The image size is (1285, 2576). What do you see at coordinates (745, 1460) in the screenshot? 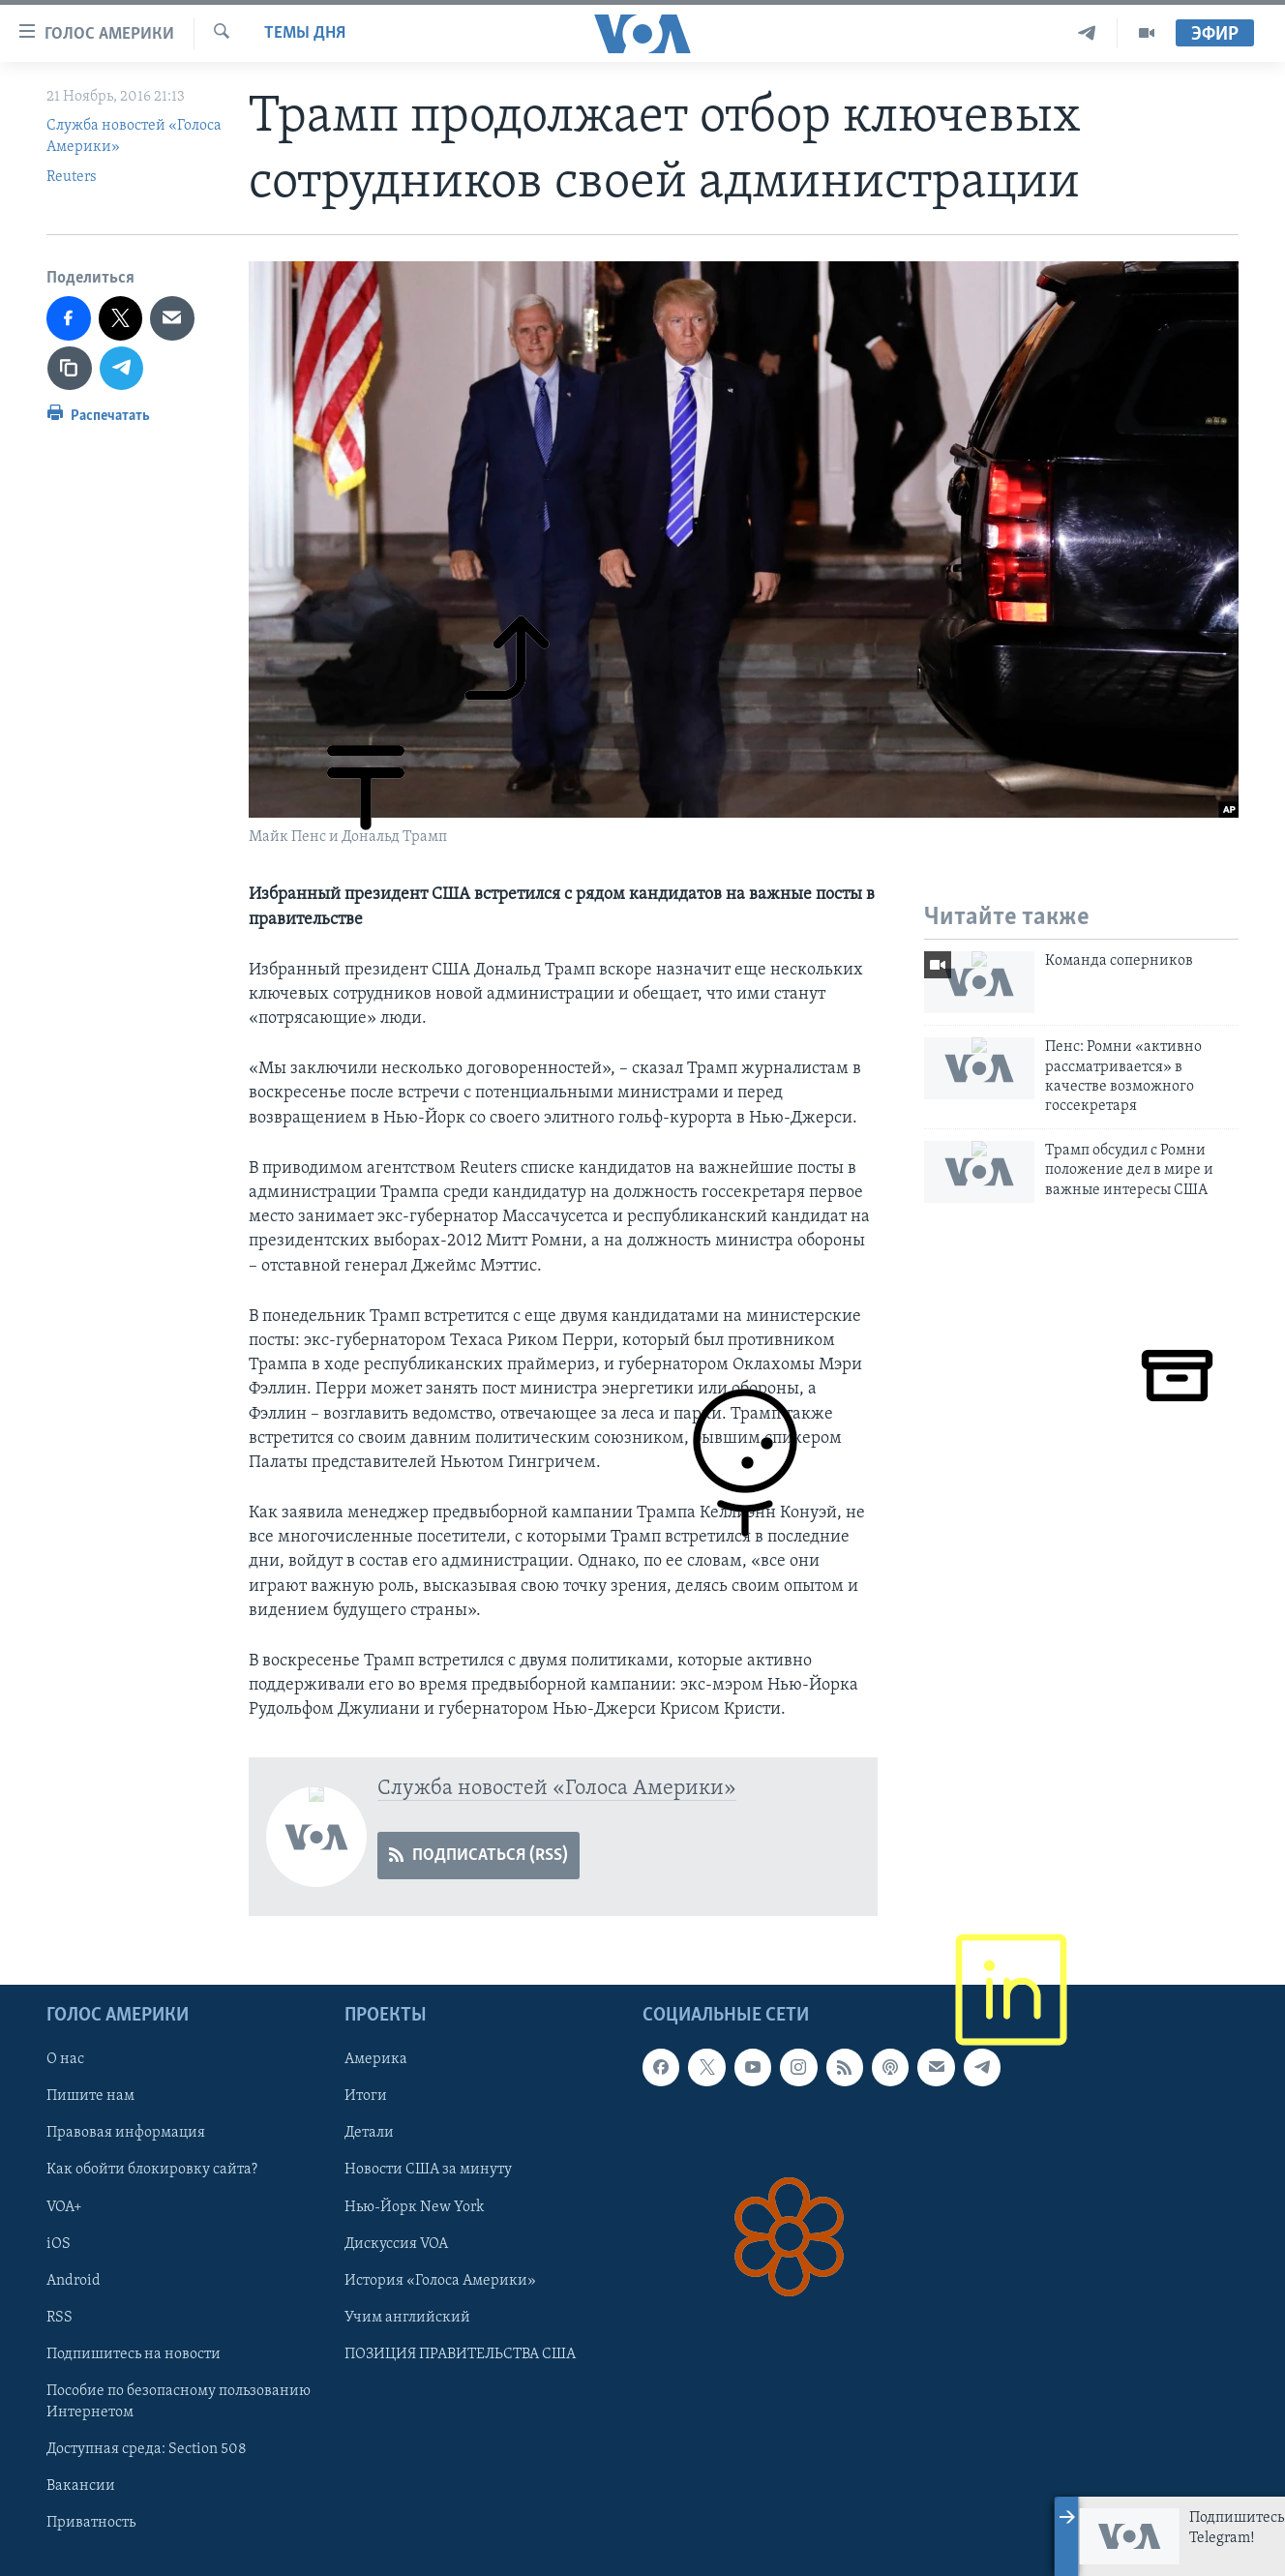
I see `access golf-related features or content` at bounding box center [745, 1460].